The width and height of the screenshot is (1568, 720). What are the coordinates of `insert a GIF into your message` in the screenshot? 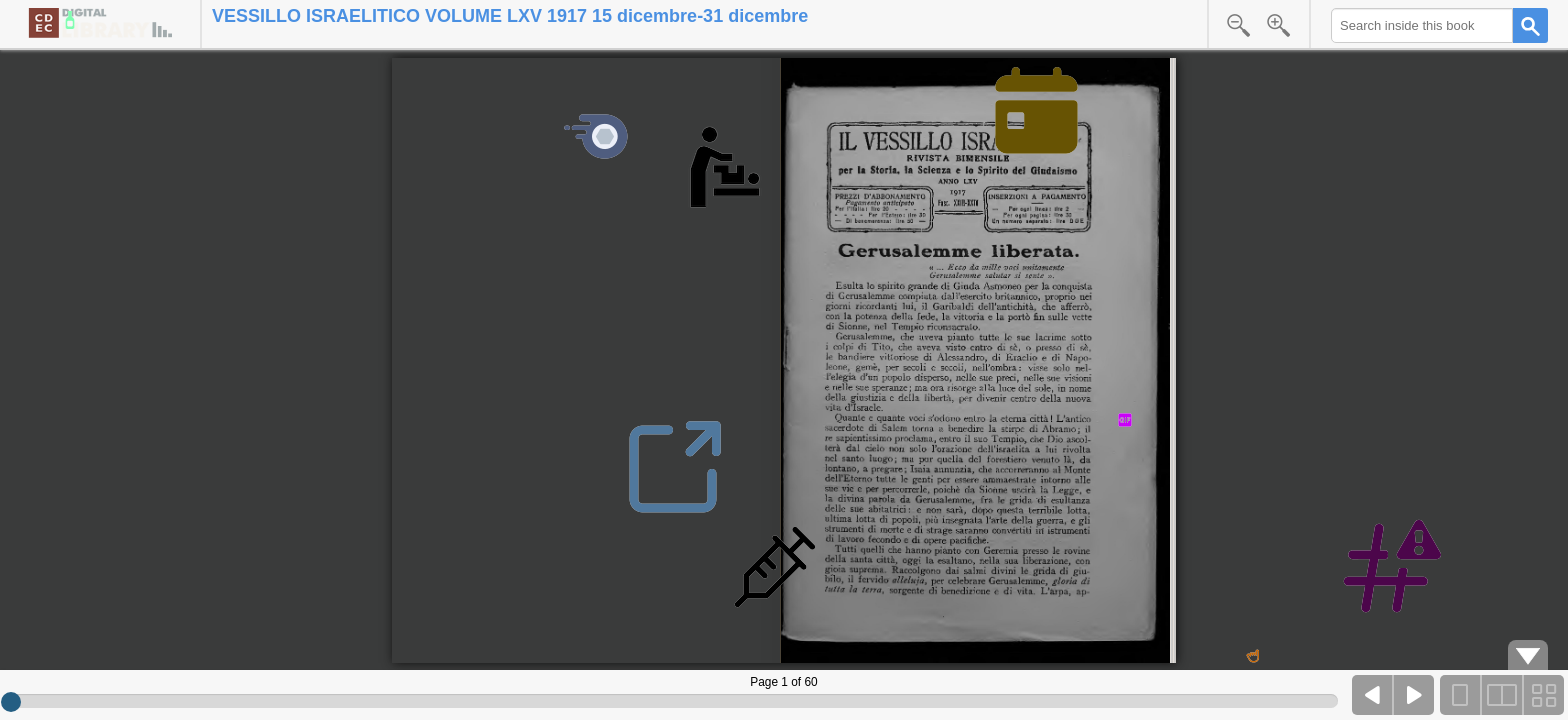 It's located at (1125, 420).